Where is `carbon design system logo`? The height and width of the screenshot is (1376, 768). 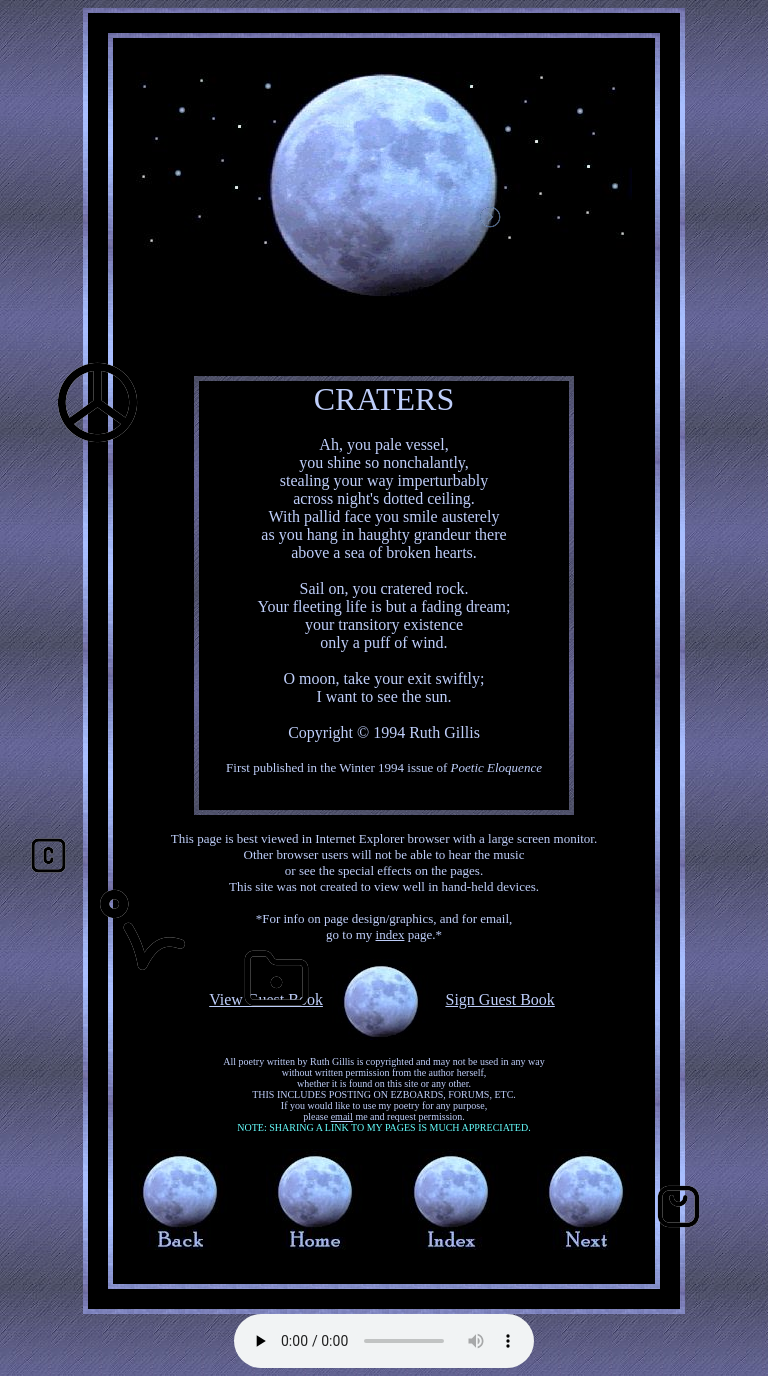
carbon design system logo is located at coordinates (48, 855).